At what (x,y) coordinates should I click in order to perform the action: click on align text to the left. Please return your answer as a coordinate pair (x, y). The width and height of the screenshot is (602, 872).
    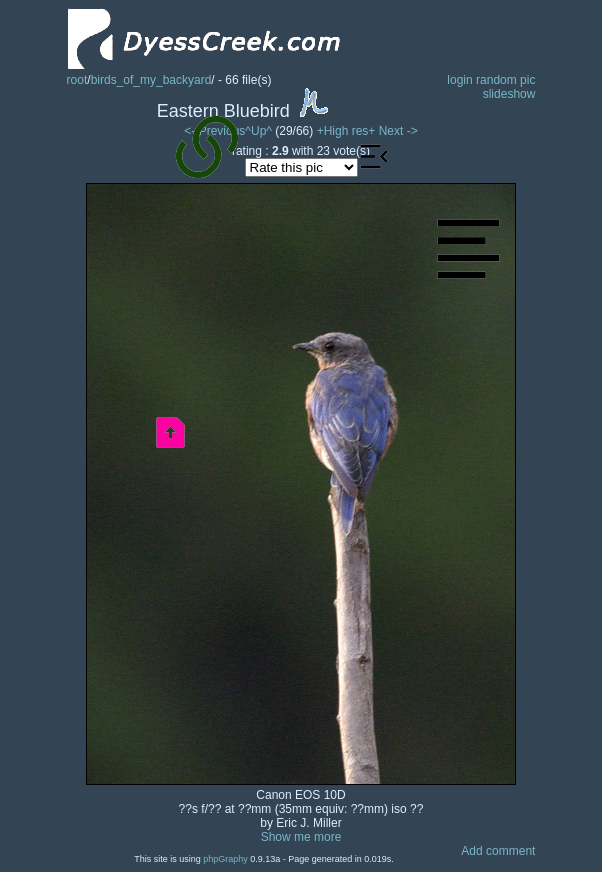
    Looking at the image, I should click on (468, 247).